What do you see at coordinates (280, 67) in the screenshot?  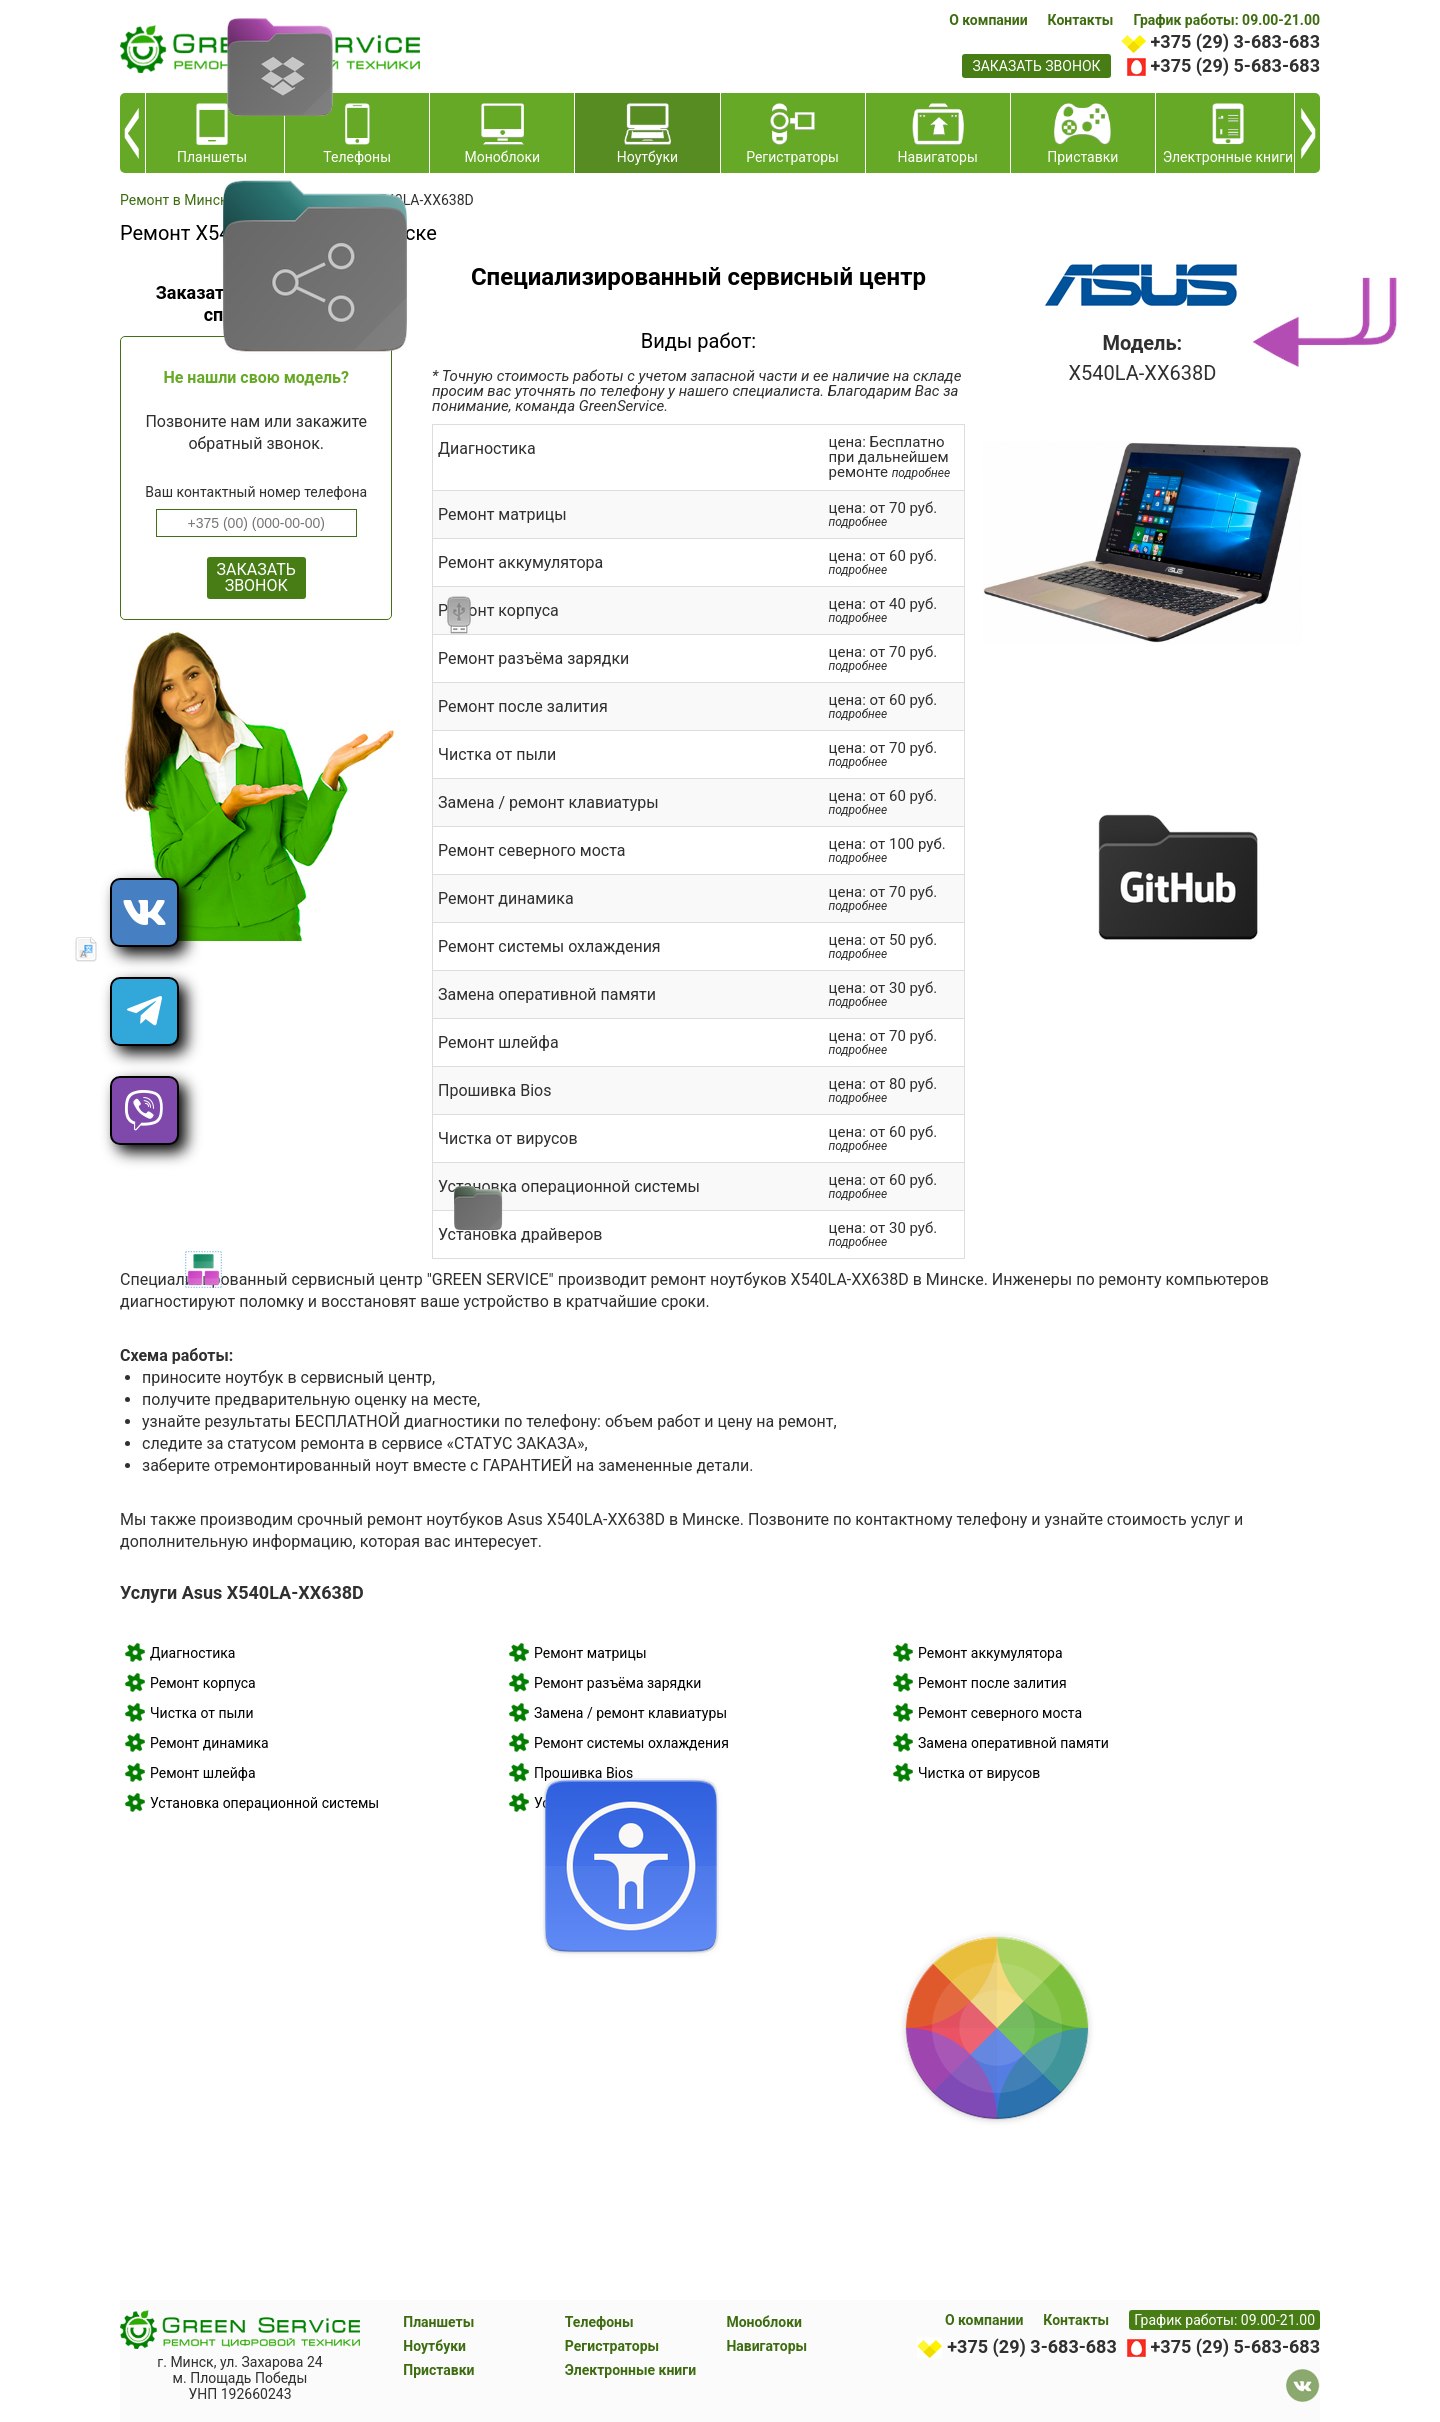 I see `open your dropbox synced folder` at bounding box center [280, 67].